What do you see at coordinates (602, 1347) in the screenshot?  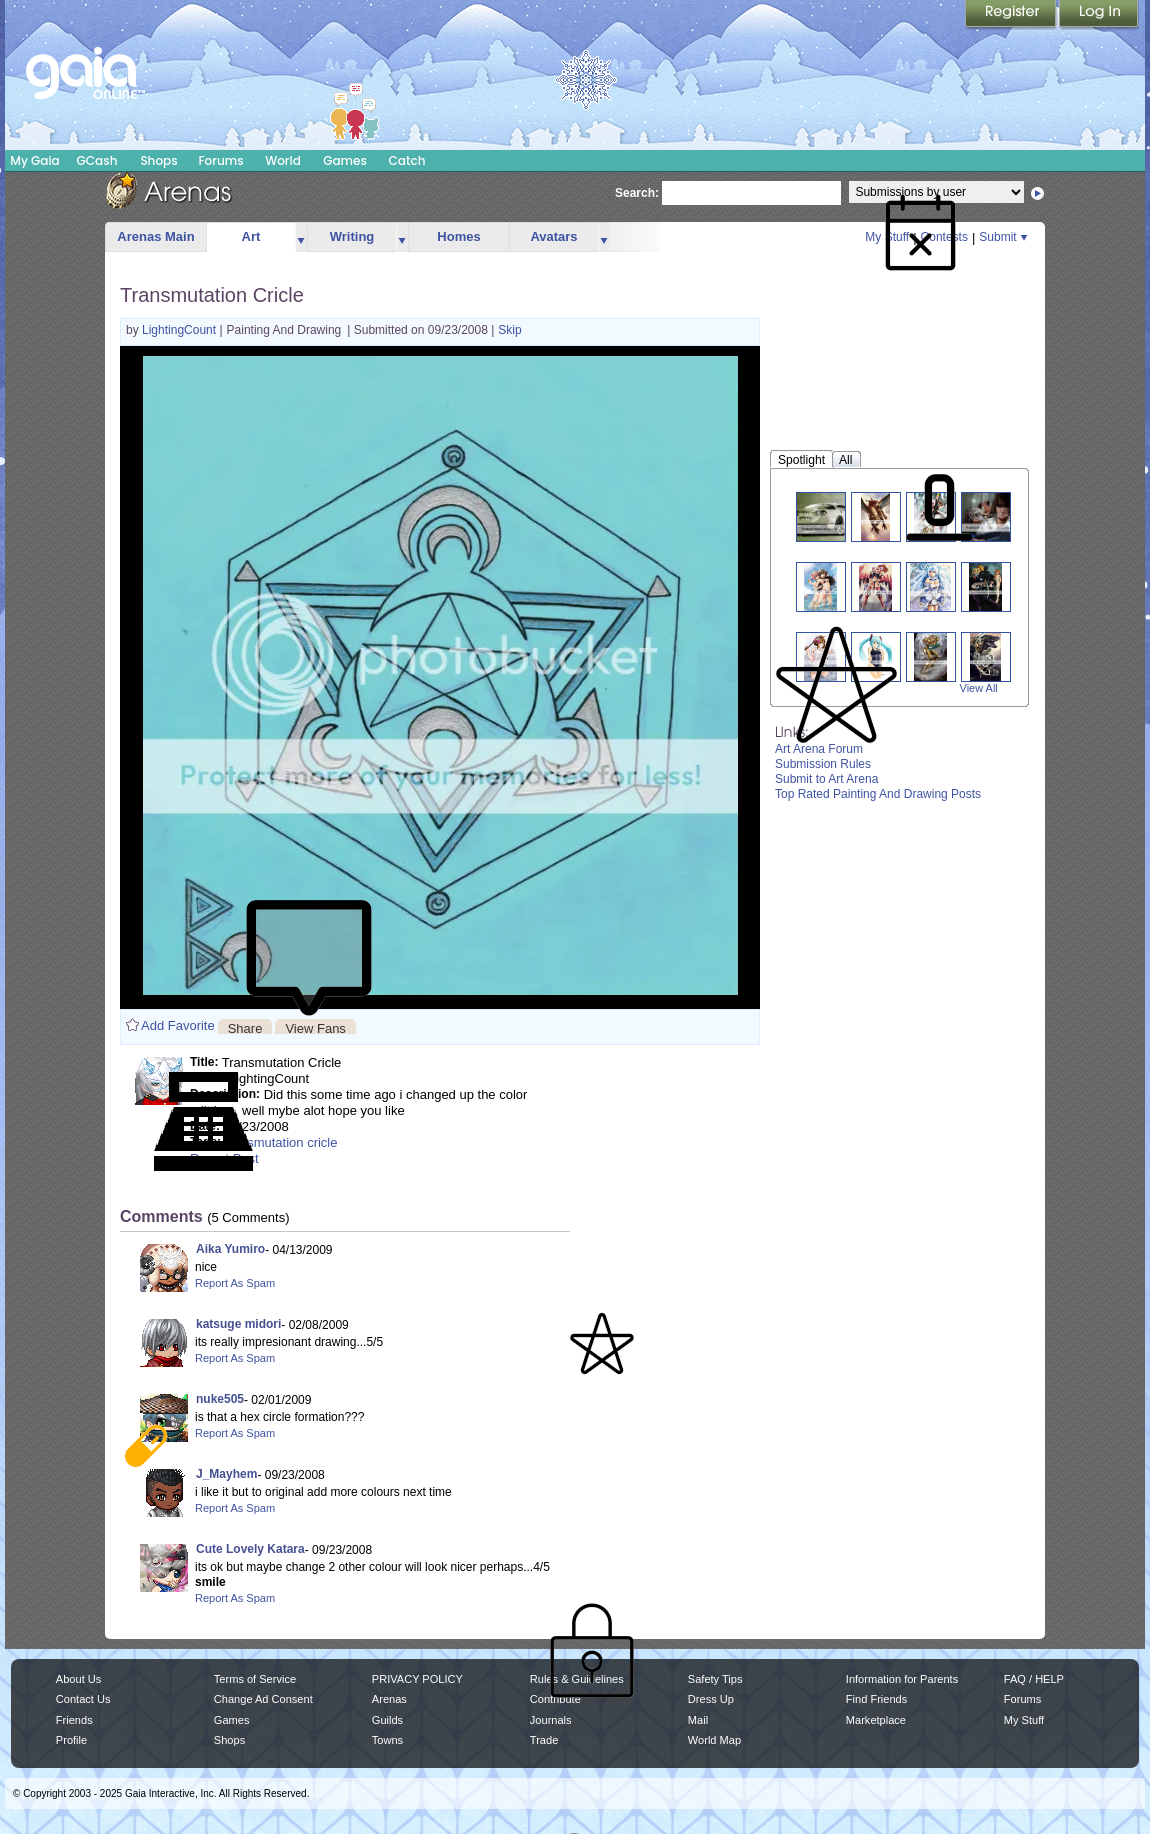 I see `select occult or mystical category` at bounding box center [602, 1347].